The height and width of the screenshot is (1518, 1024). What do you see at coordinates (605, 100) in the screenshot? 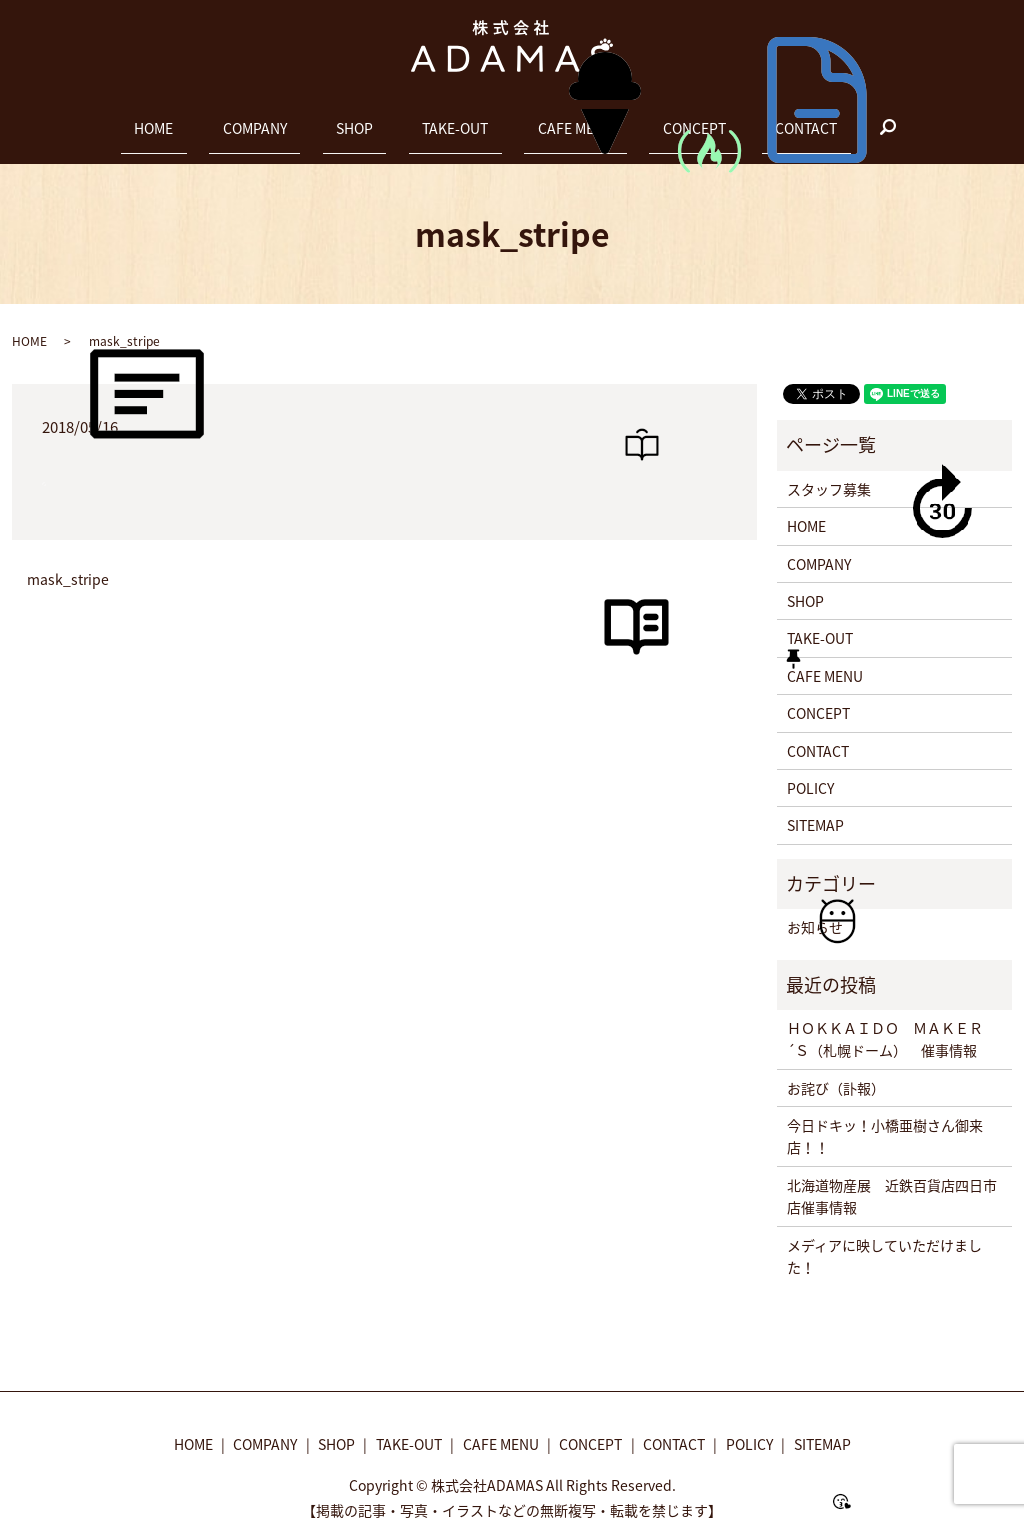
I see `browse dessert or ice cream options` at bounding box center [605, 100].